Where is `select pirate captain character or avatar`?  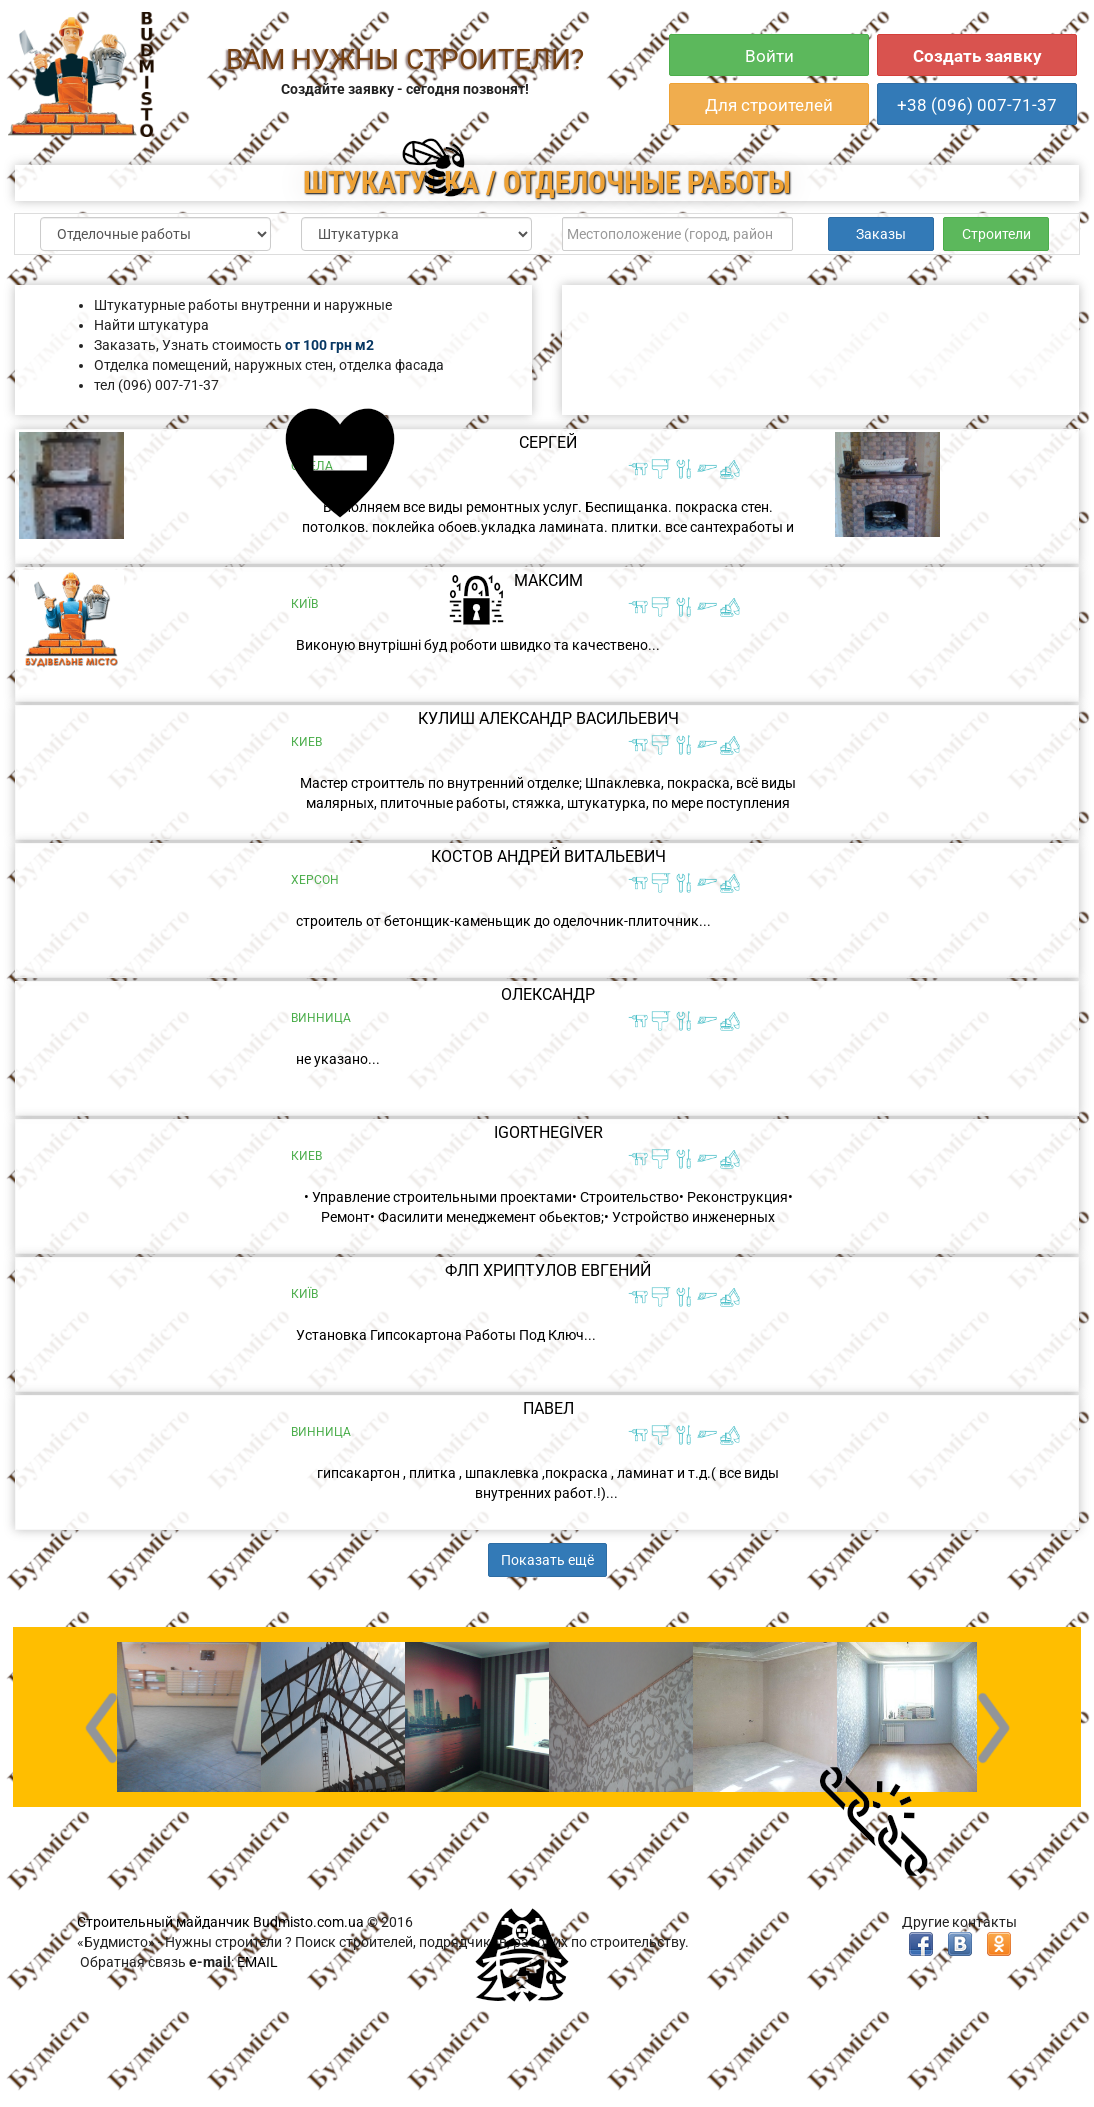 select pirate captain character or avatar is located at coordinates (522, 1955).